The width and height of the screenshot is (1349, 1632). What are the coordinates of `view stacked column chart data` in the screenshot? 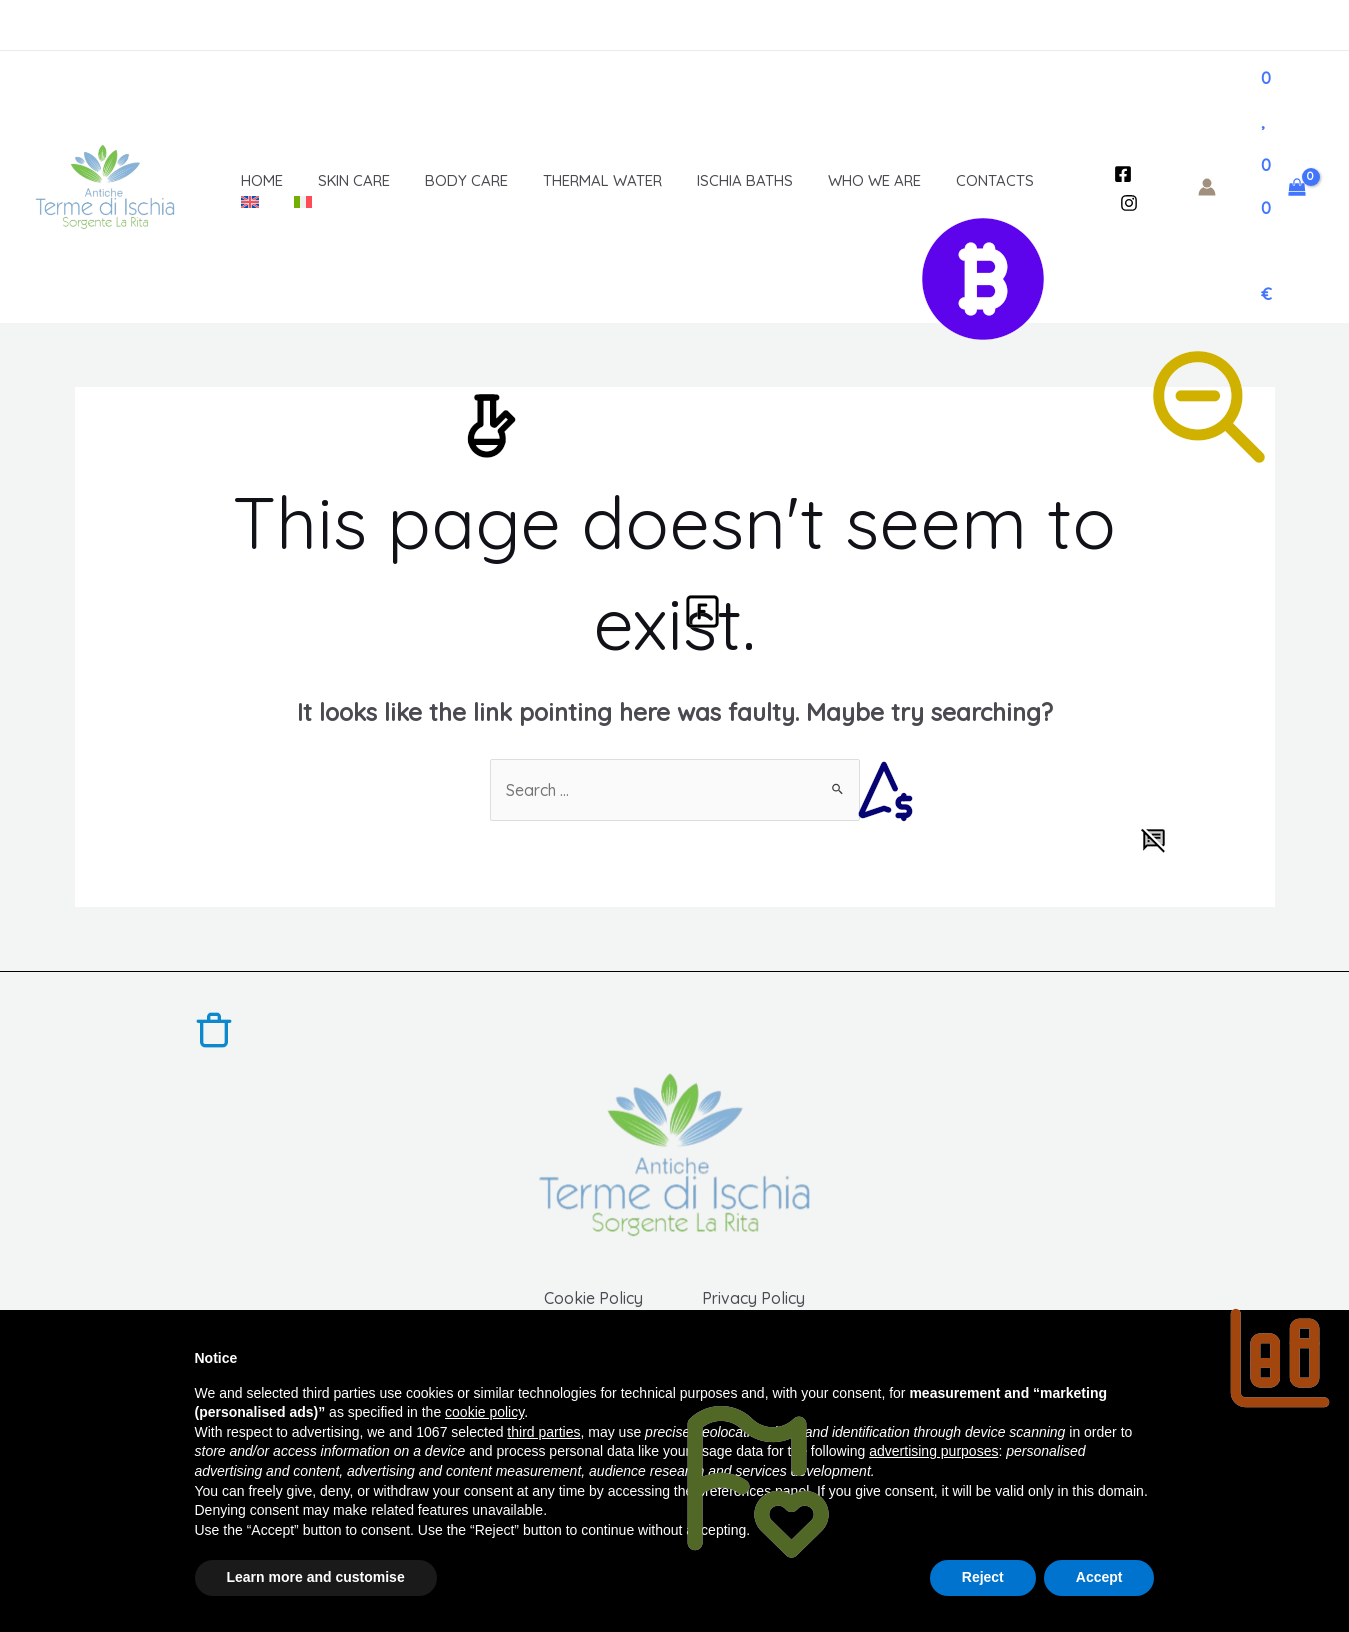 It's located at (1280, 1358).